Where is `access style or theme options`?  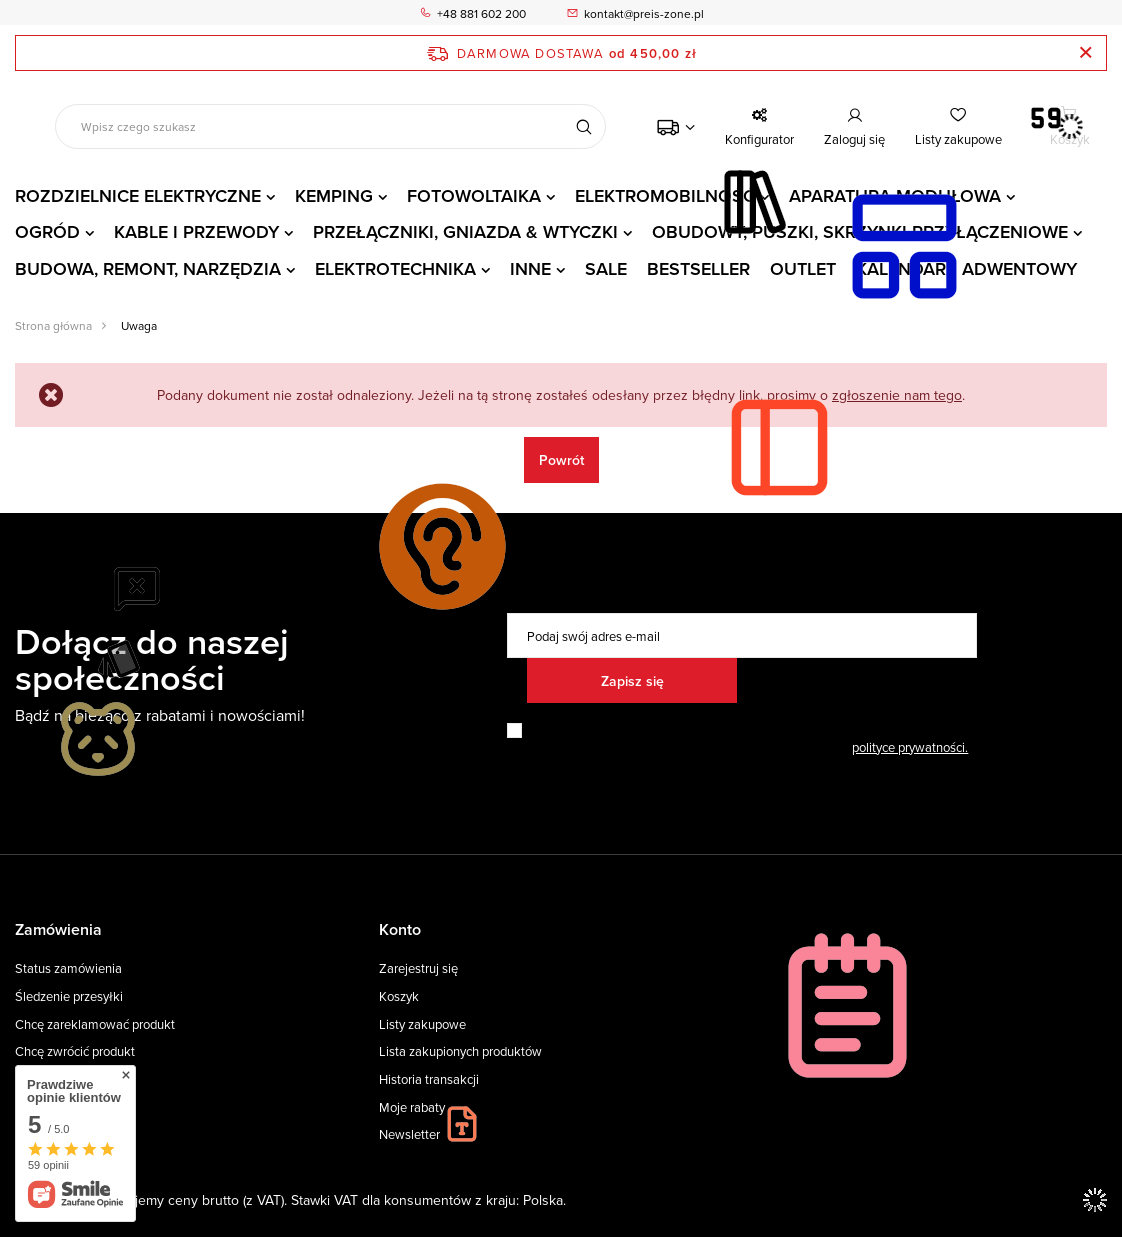 access style or theme options is located at coordinates (119, 658).